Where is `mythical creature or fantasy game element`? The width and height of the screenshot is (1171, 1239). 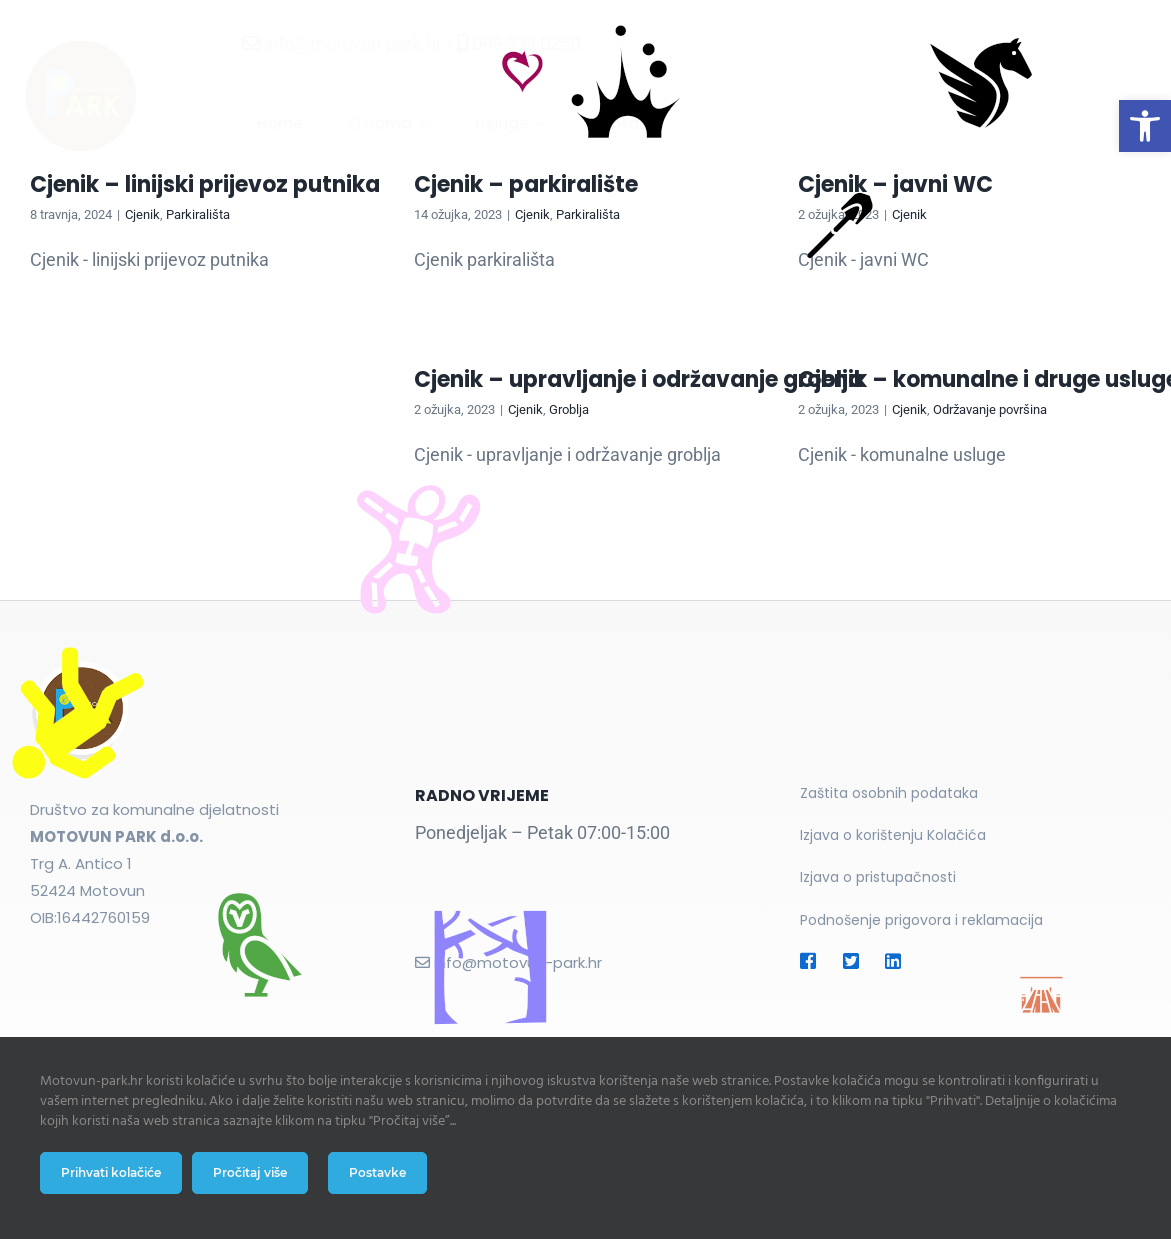
mythical creature or fantasy game element is located at coordinates (981, 83).